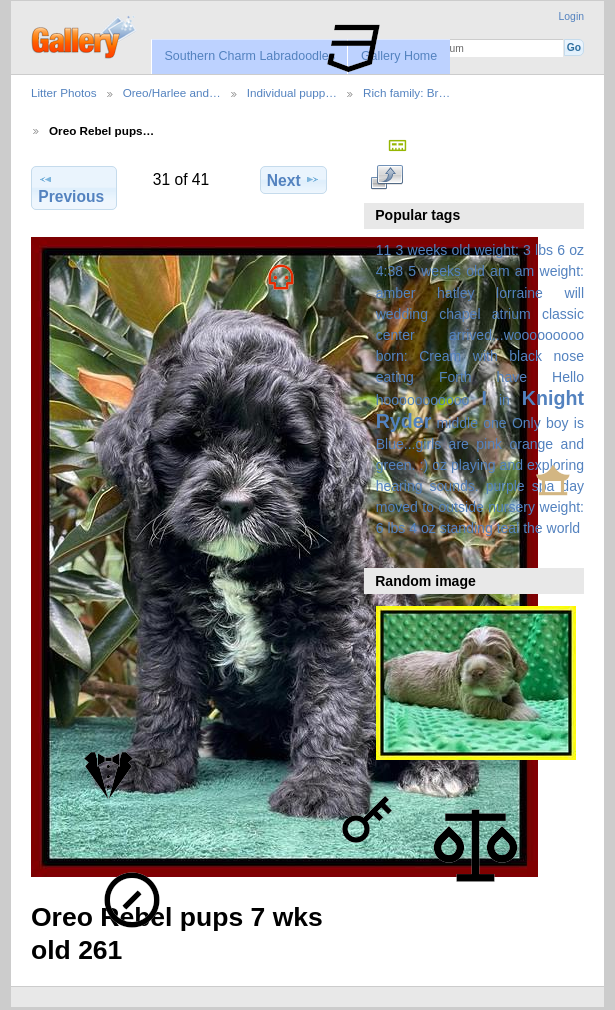  Describe the element at coordinates (132, 900) in the screenshot. I see `access compass or navigation features` at that location.